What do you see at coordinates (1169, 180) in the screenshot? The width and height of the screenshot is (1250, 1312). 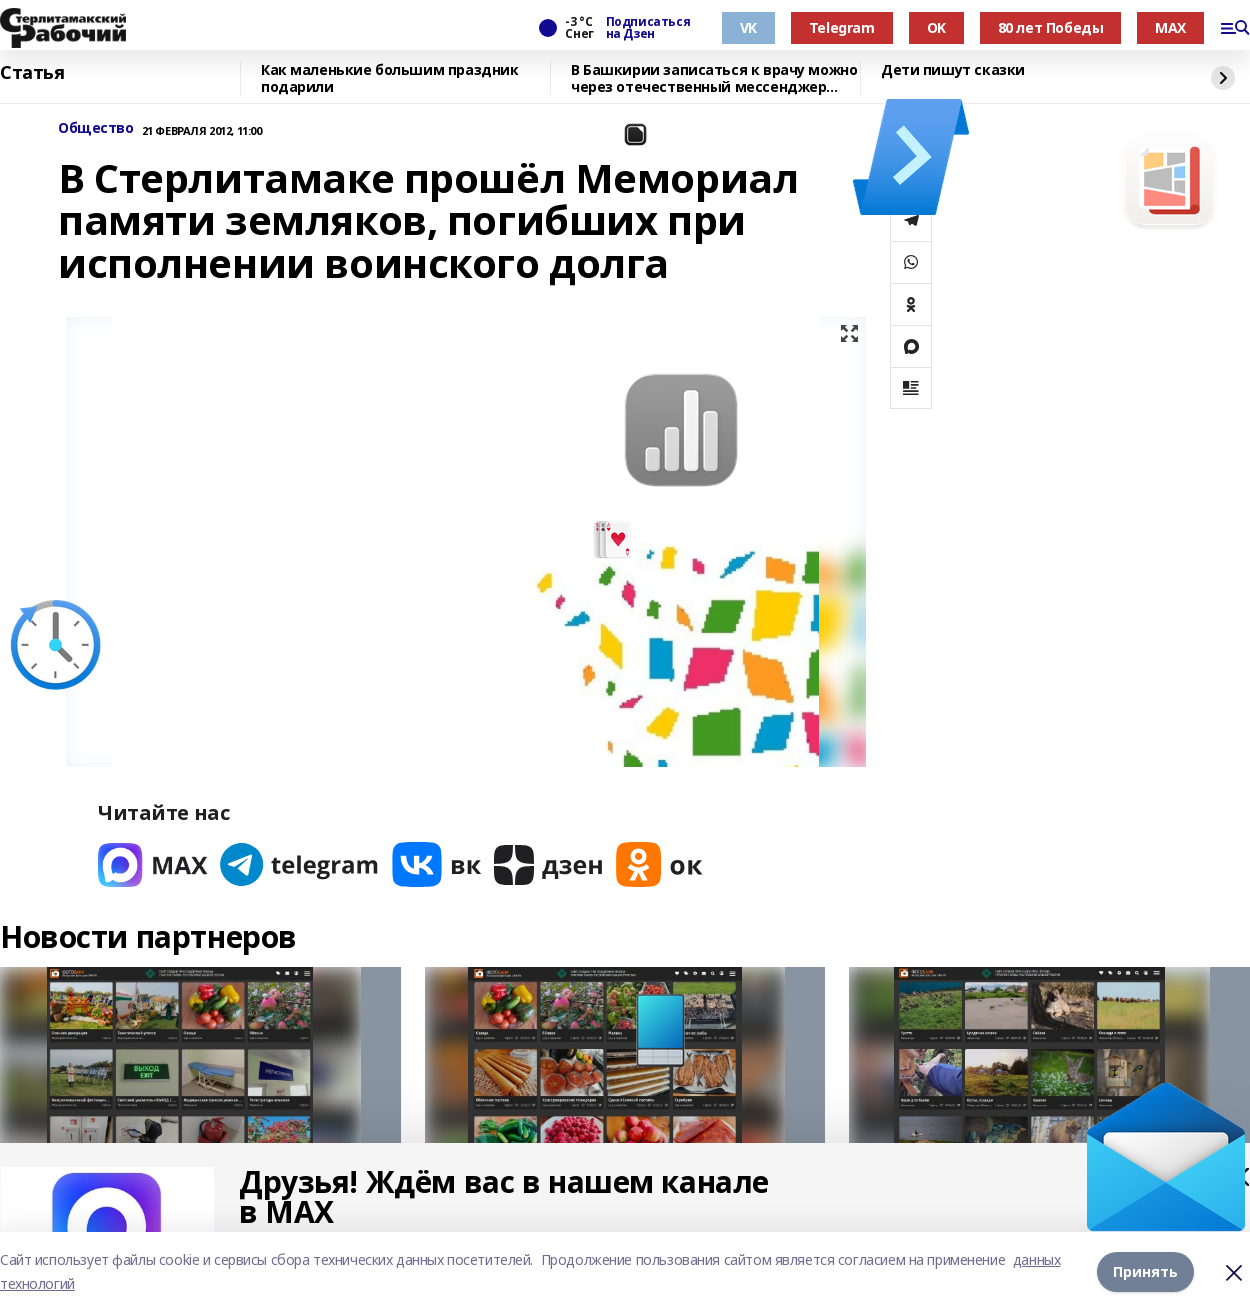 I see `open komikku manga reader app` at bounding box center [1169, 180].